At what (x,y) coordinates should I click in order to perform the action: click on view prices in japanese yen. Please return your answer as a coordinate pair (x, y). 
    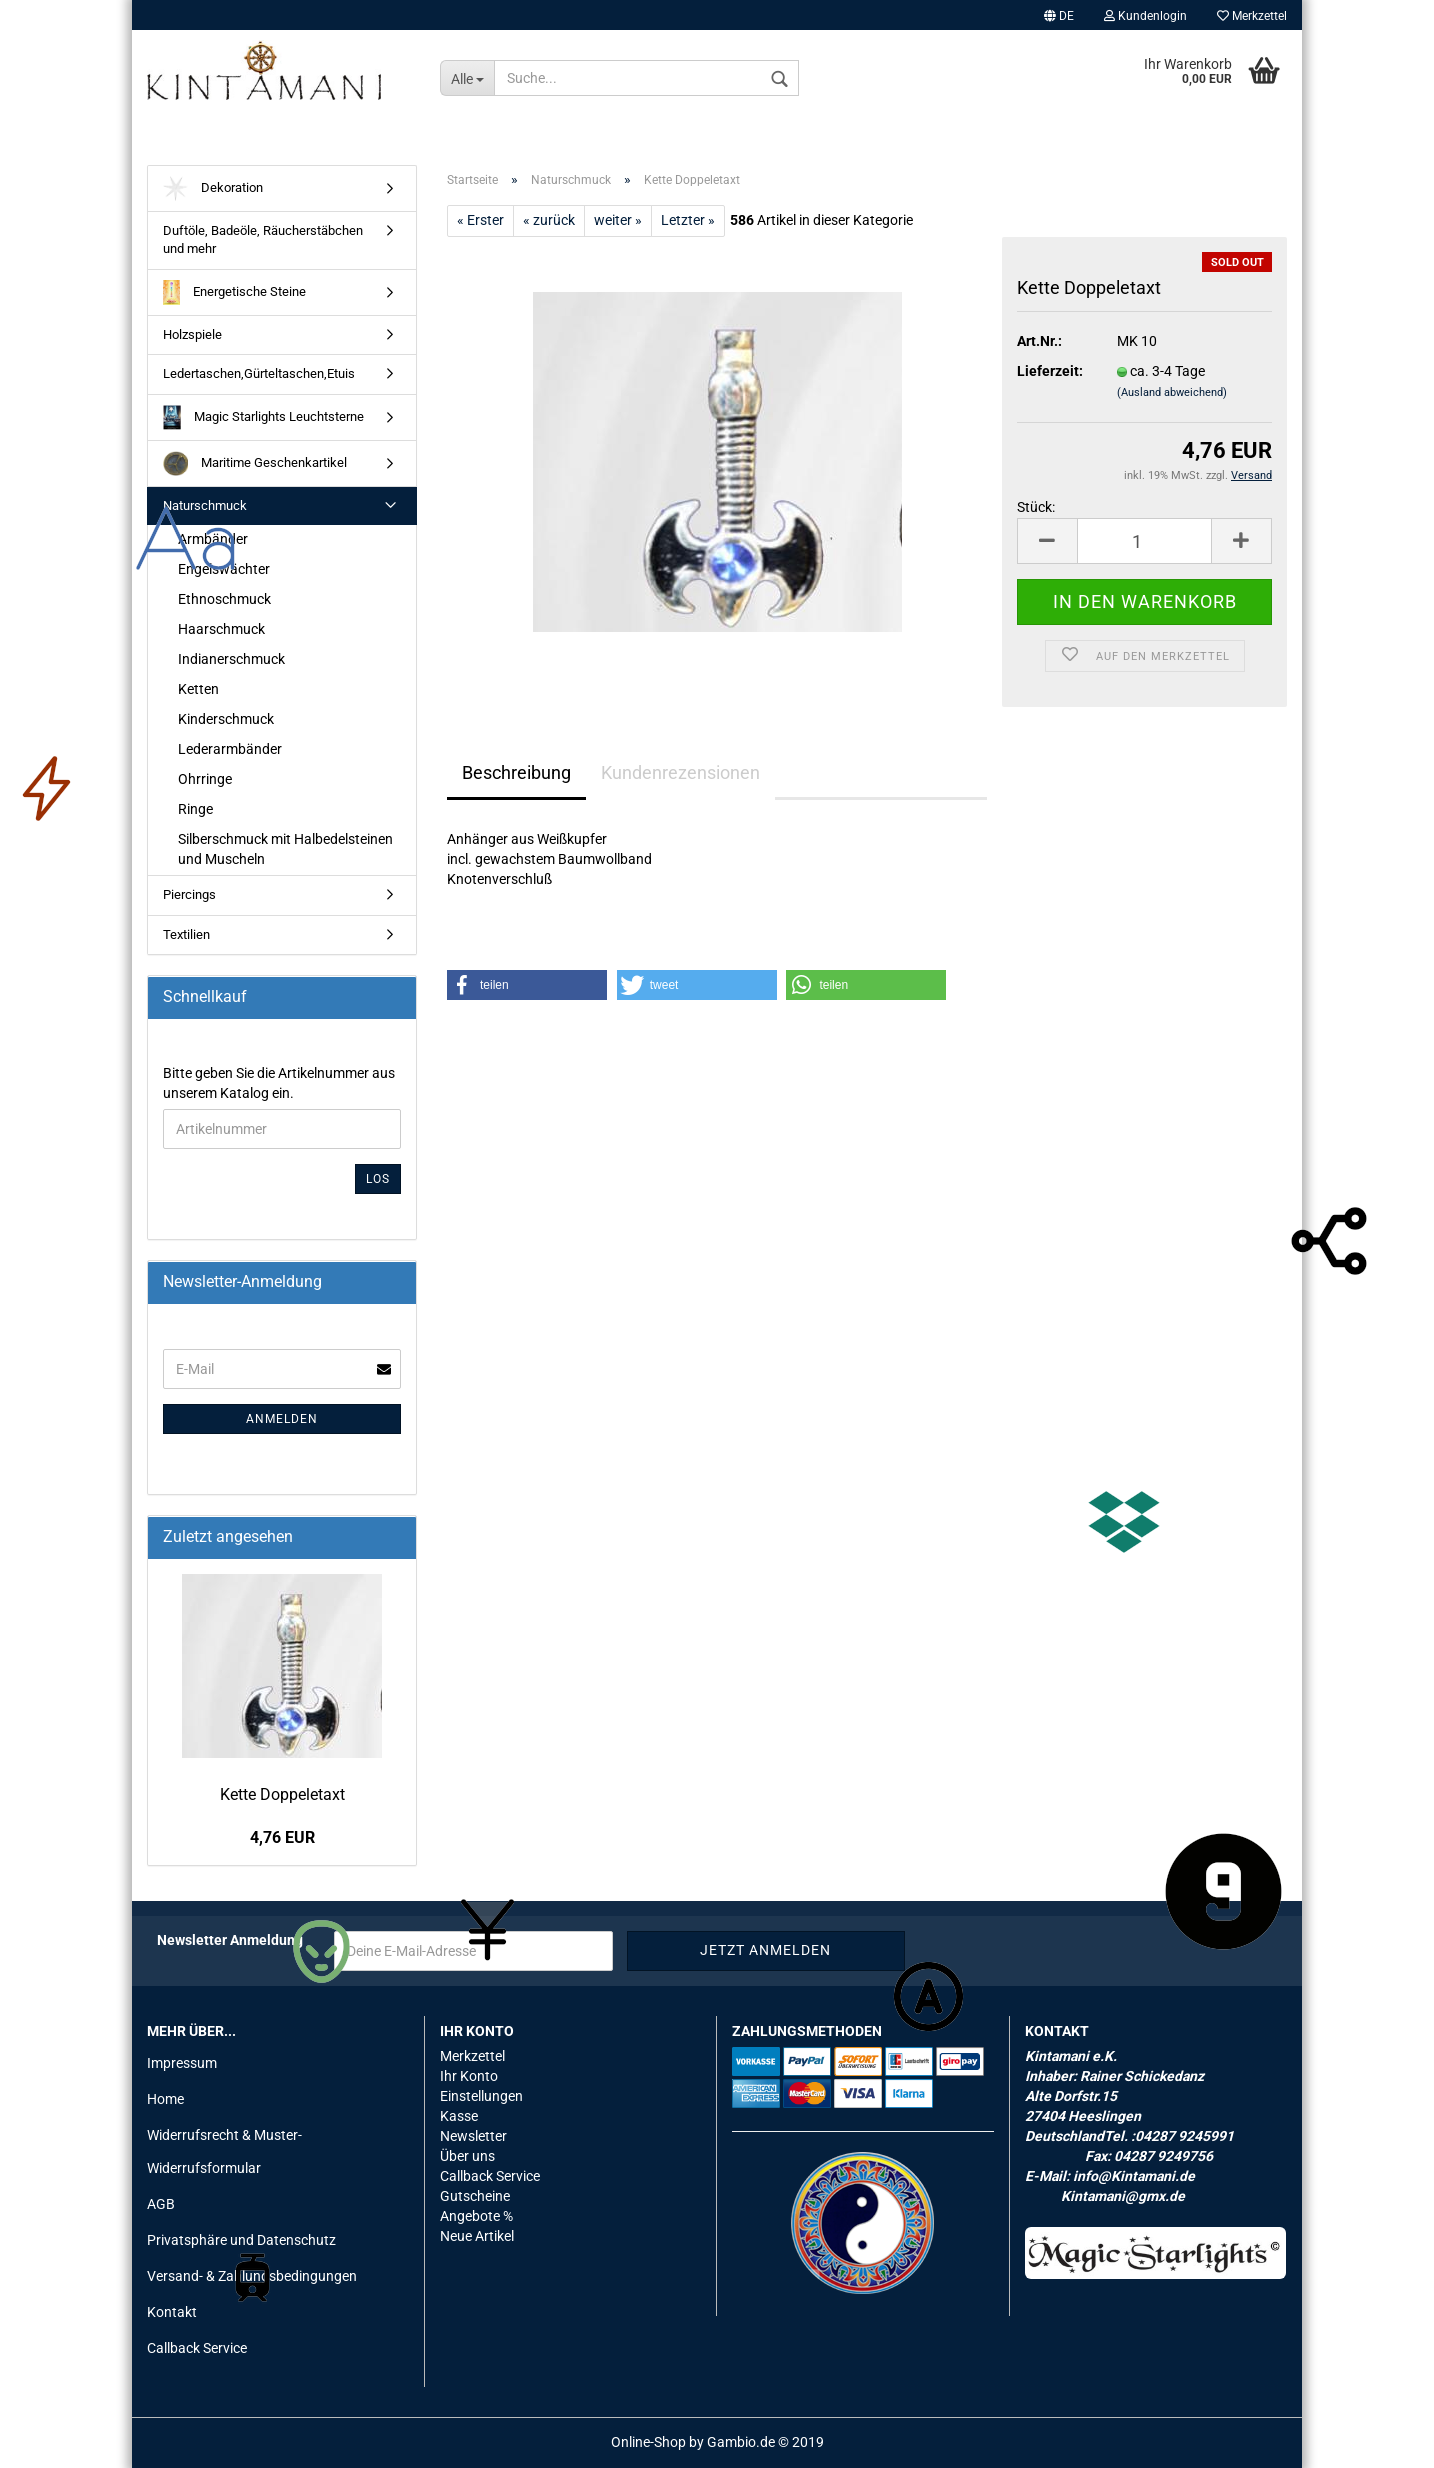
    Looking at the image, I should click on (487, 1928).